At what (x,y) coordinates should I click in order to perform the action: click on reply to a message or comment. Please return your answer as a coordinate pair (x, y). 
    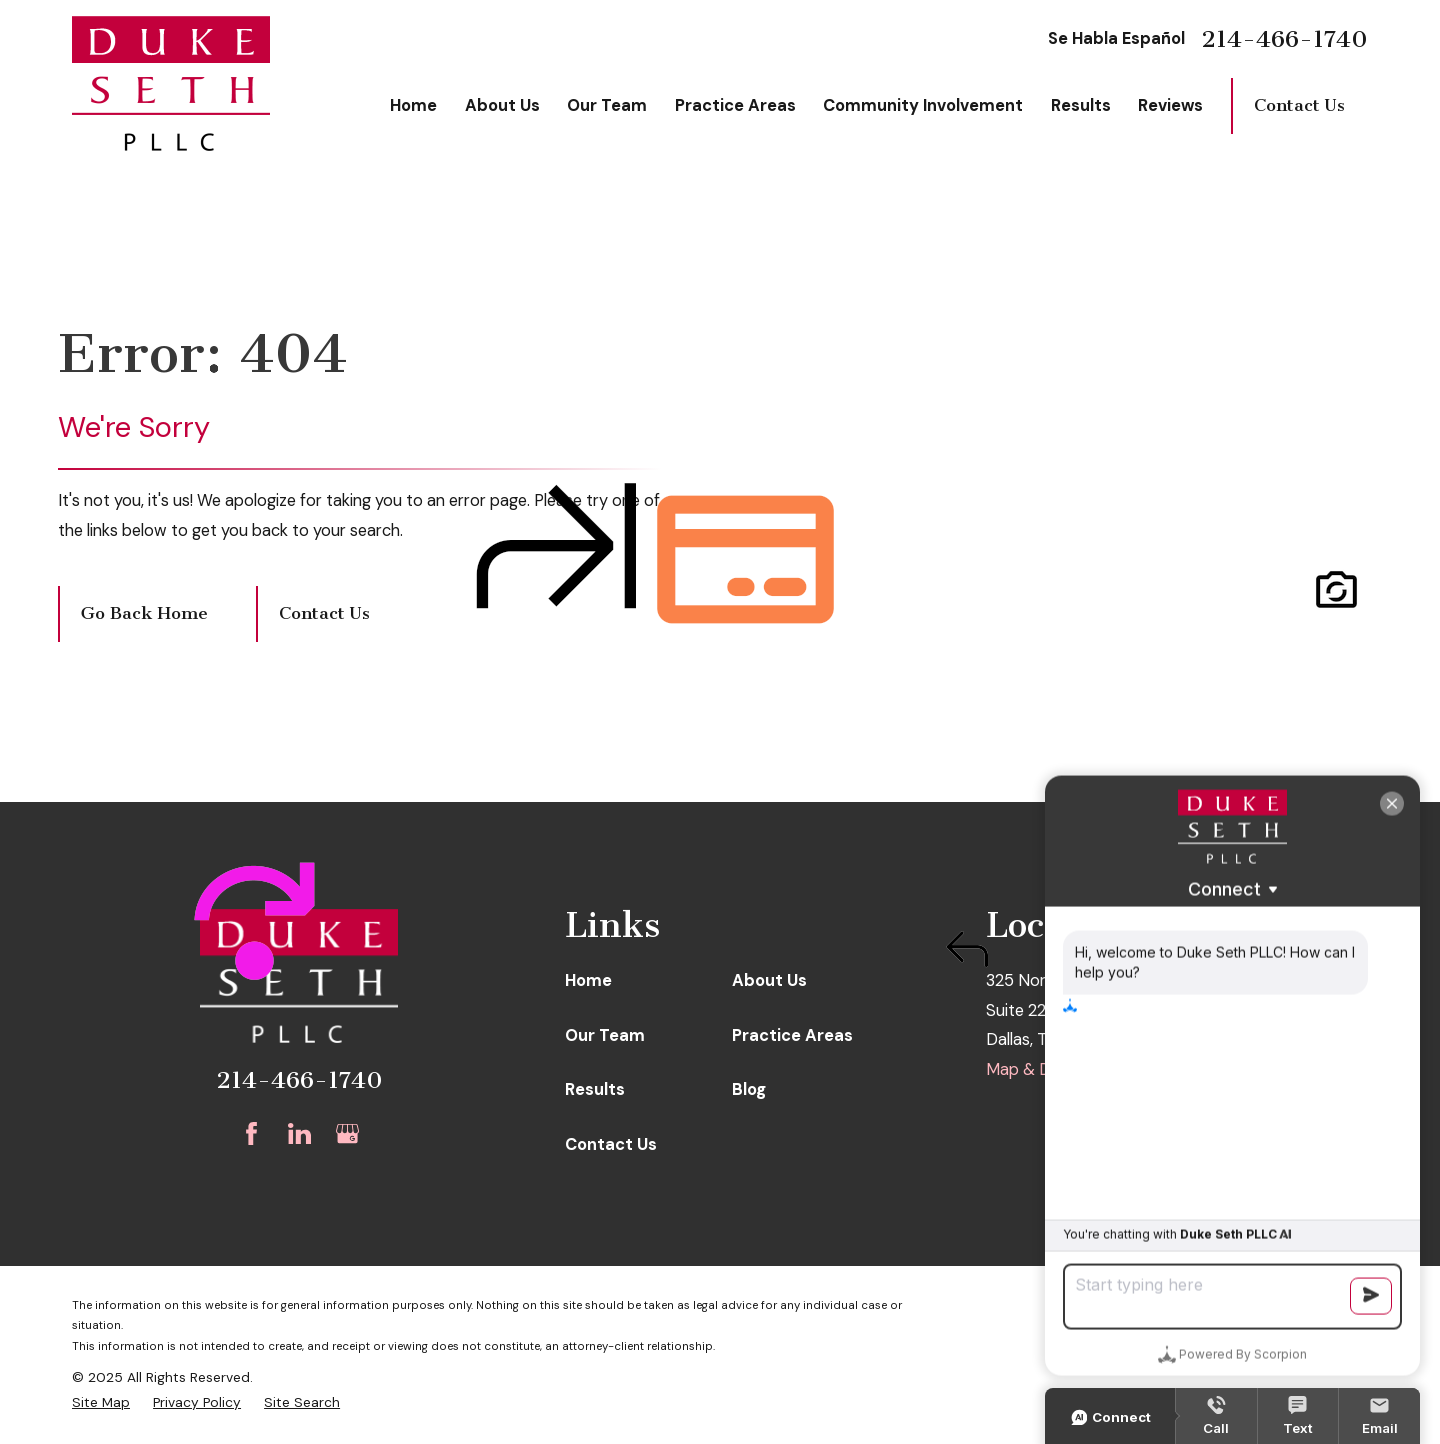
    Looking at the image, I should click on (966, 949).